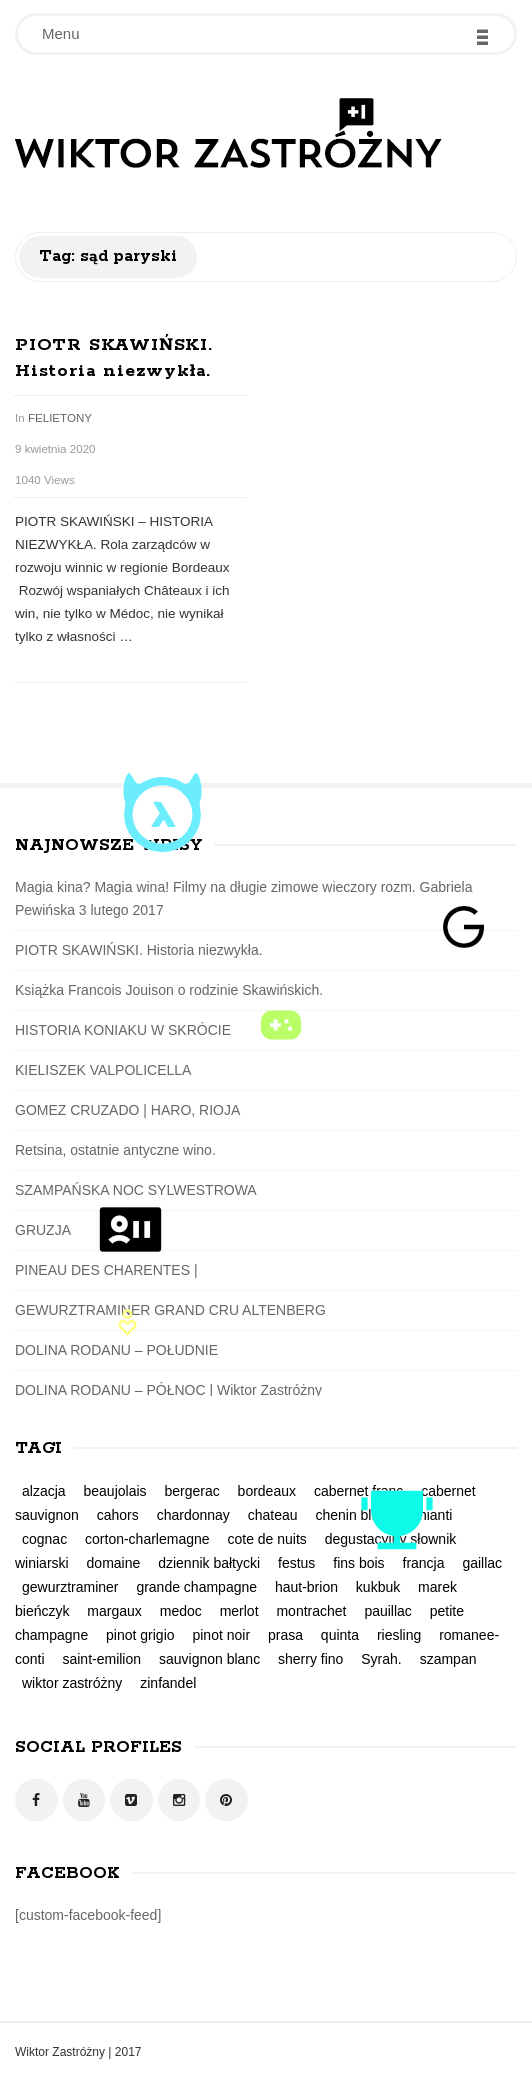 The width and height of the screenshot is (532, 2081). What do you see at coordinates (356, 113) in the screenshot?
I see `add a follow-up message to a conversation` at bounding box center [356, 113].